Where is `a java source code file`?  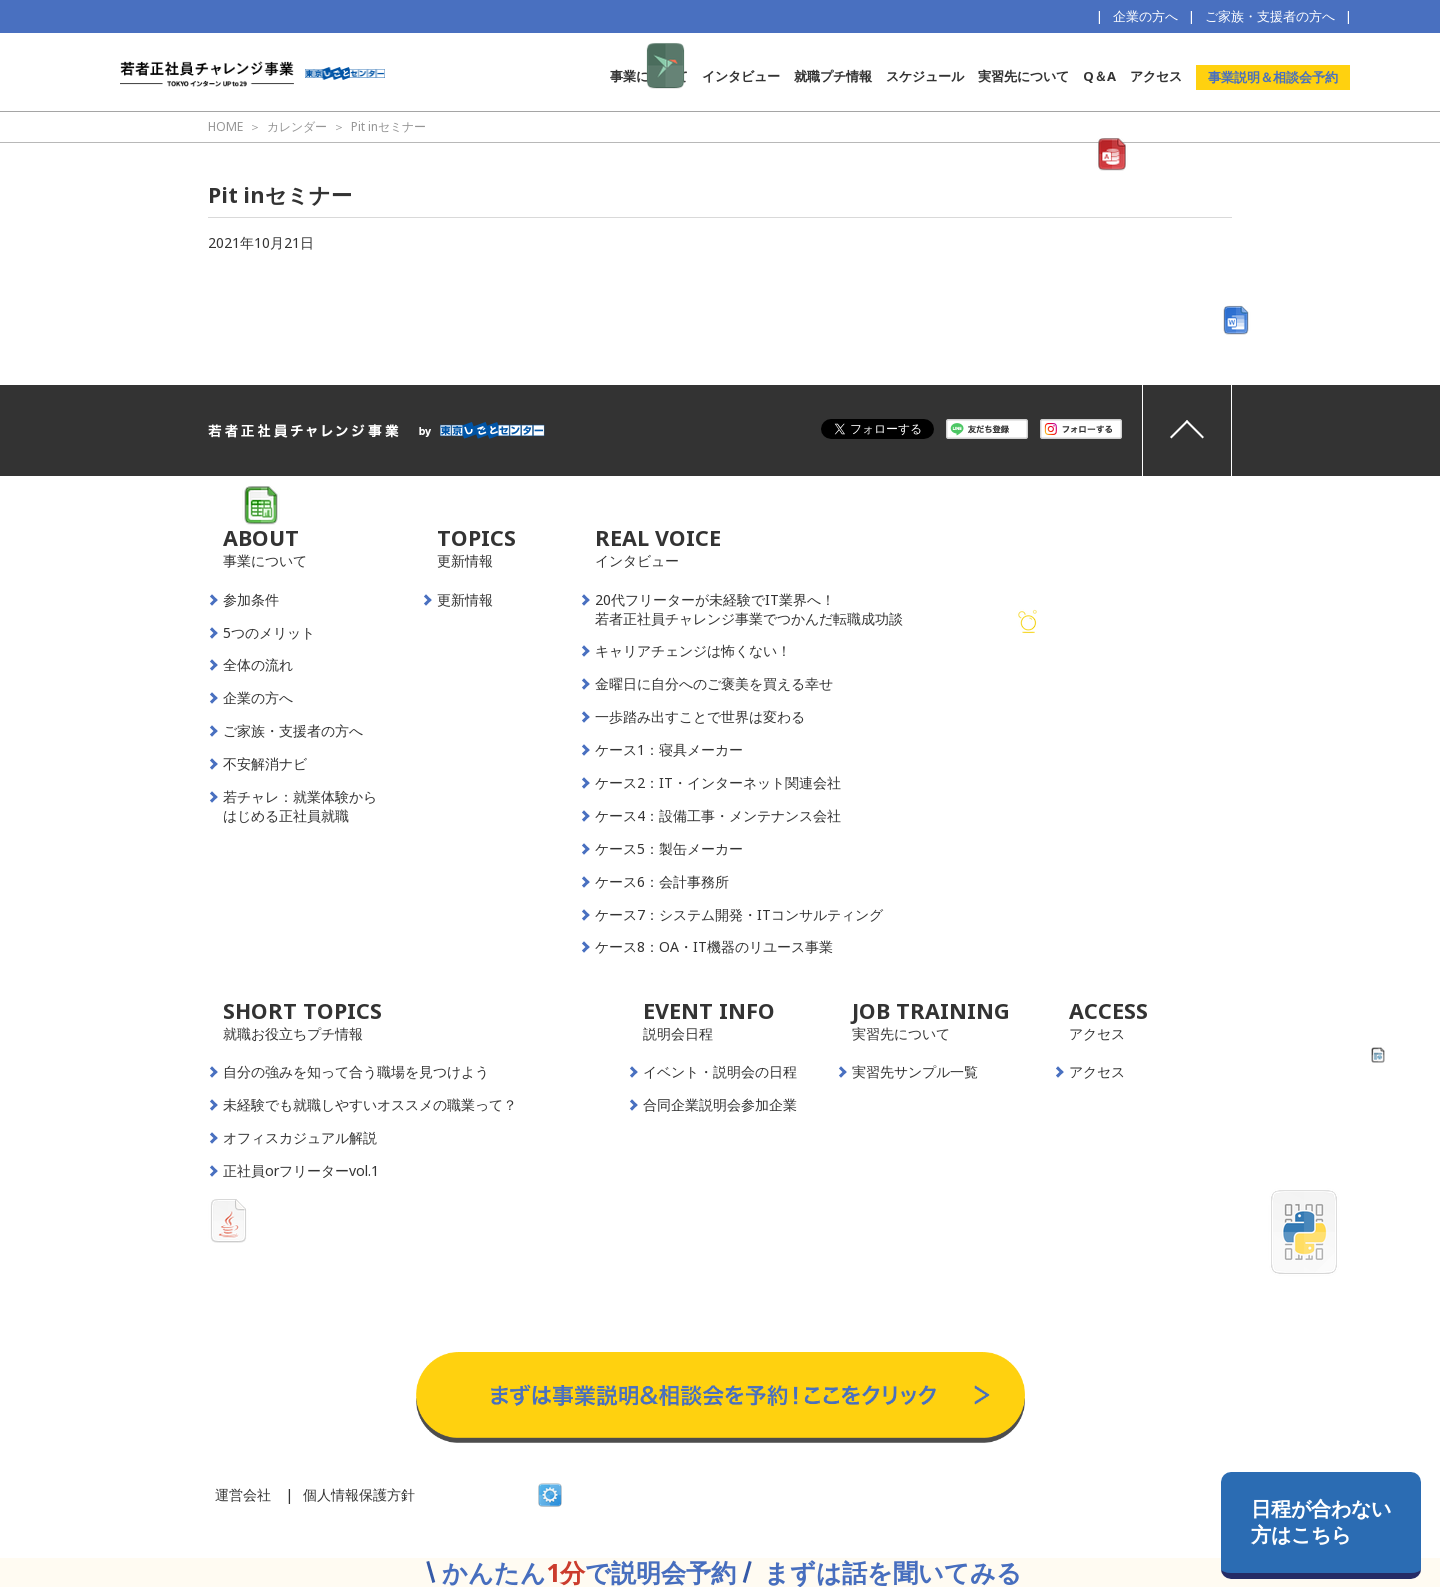
a java source code file is located at coordinates (228, 1220).